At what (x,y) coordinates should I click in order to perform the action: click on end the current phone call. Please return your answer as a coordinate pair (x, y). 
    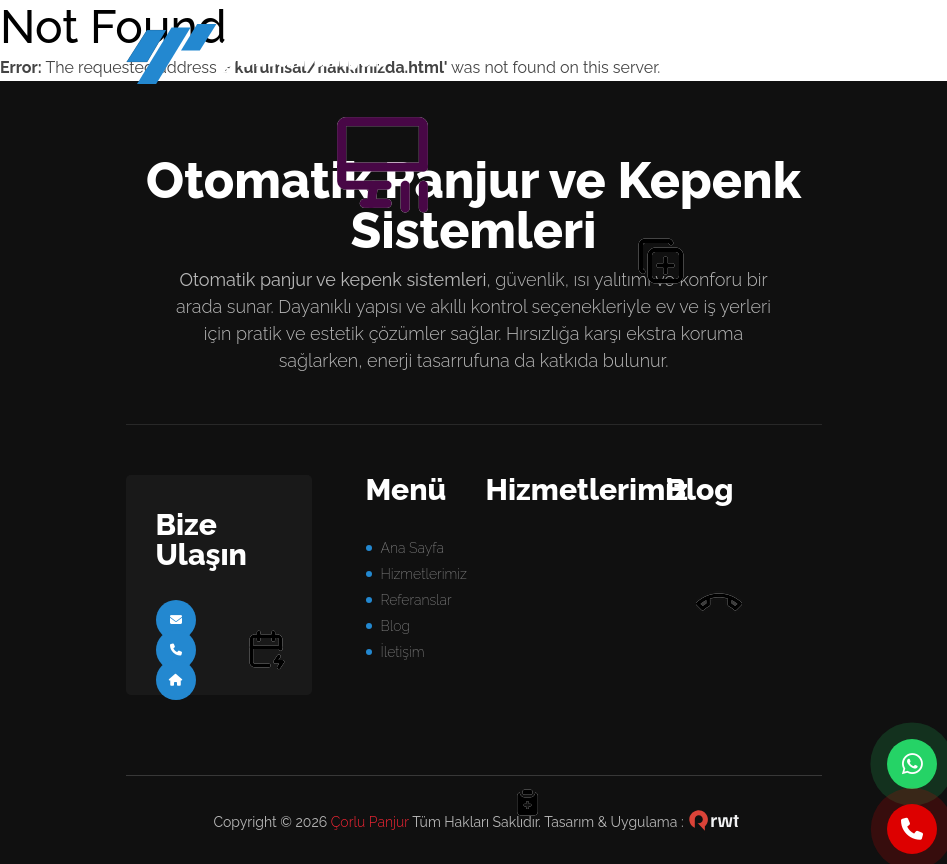
    Looking at the image, I should click on (719, 603).